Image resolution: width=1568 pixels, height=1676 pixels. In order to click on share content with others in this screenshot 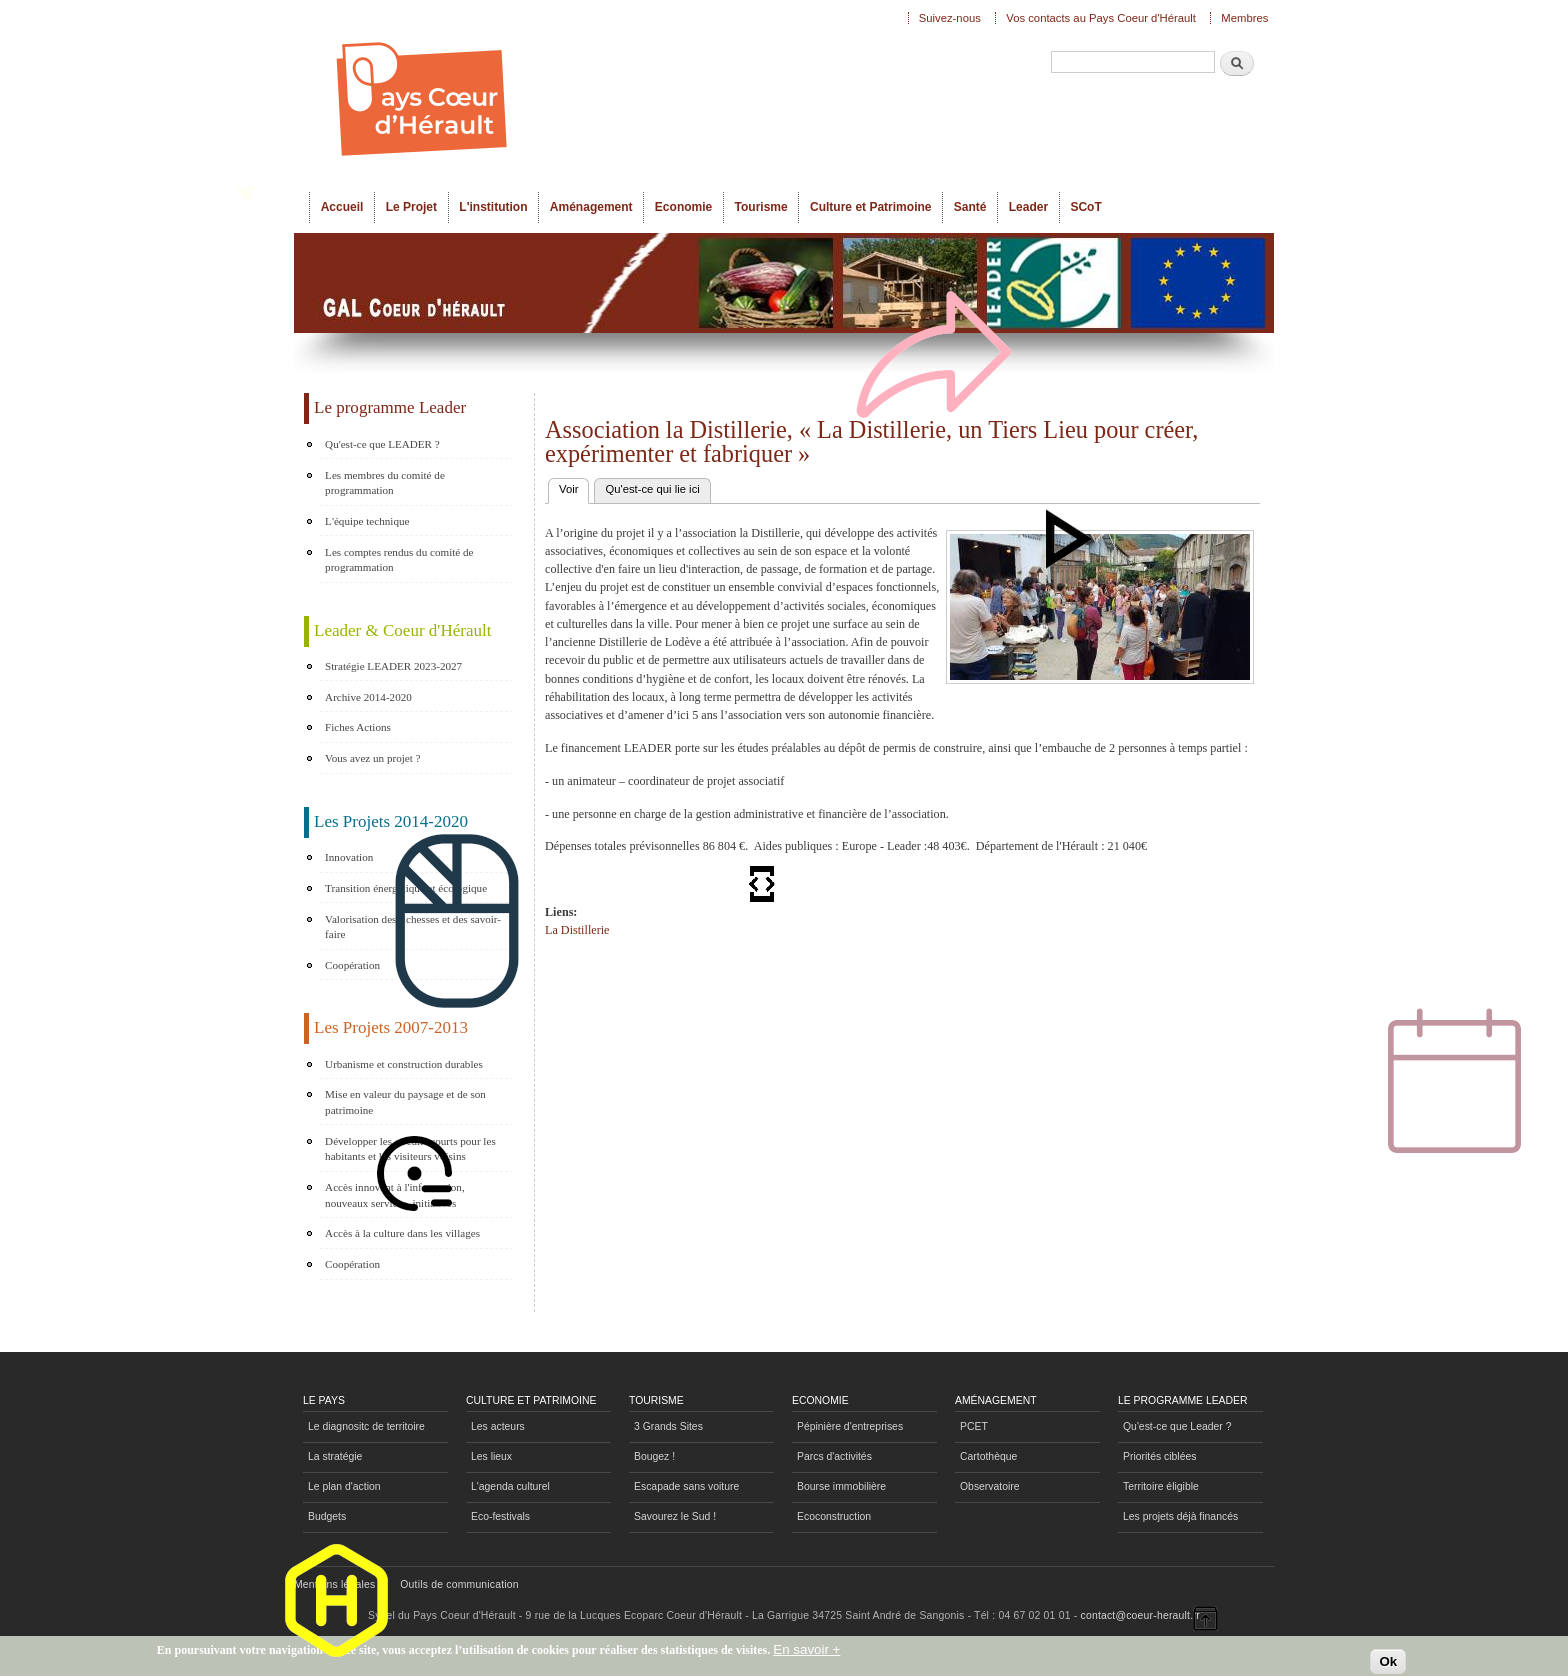, I will do `click(934, 363)`.